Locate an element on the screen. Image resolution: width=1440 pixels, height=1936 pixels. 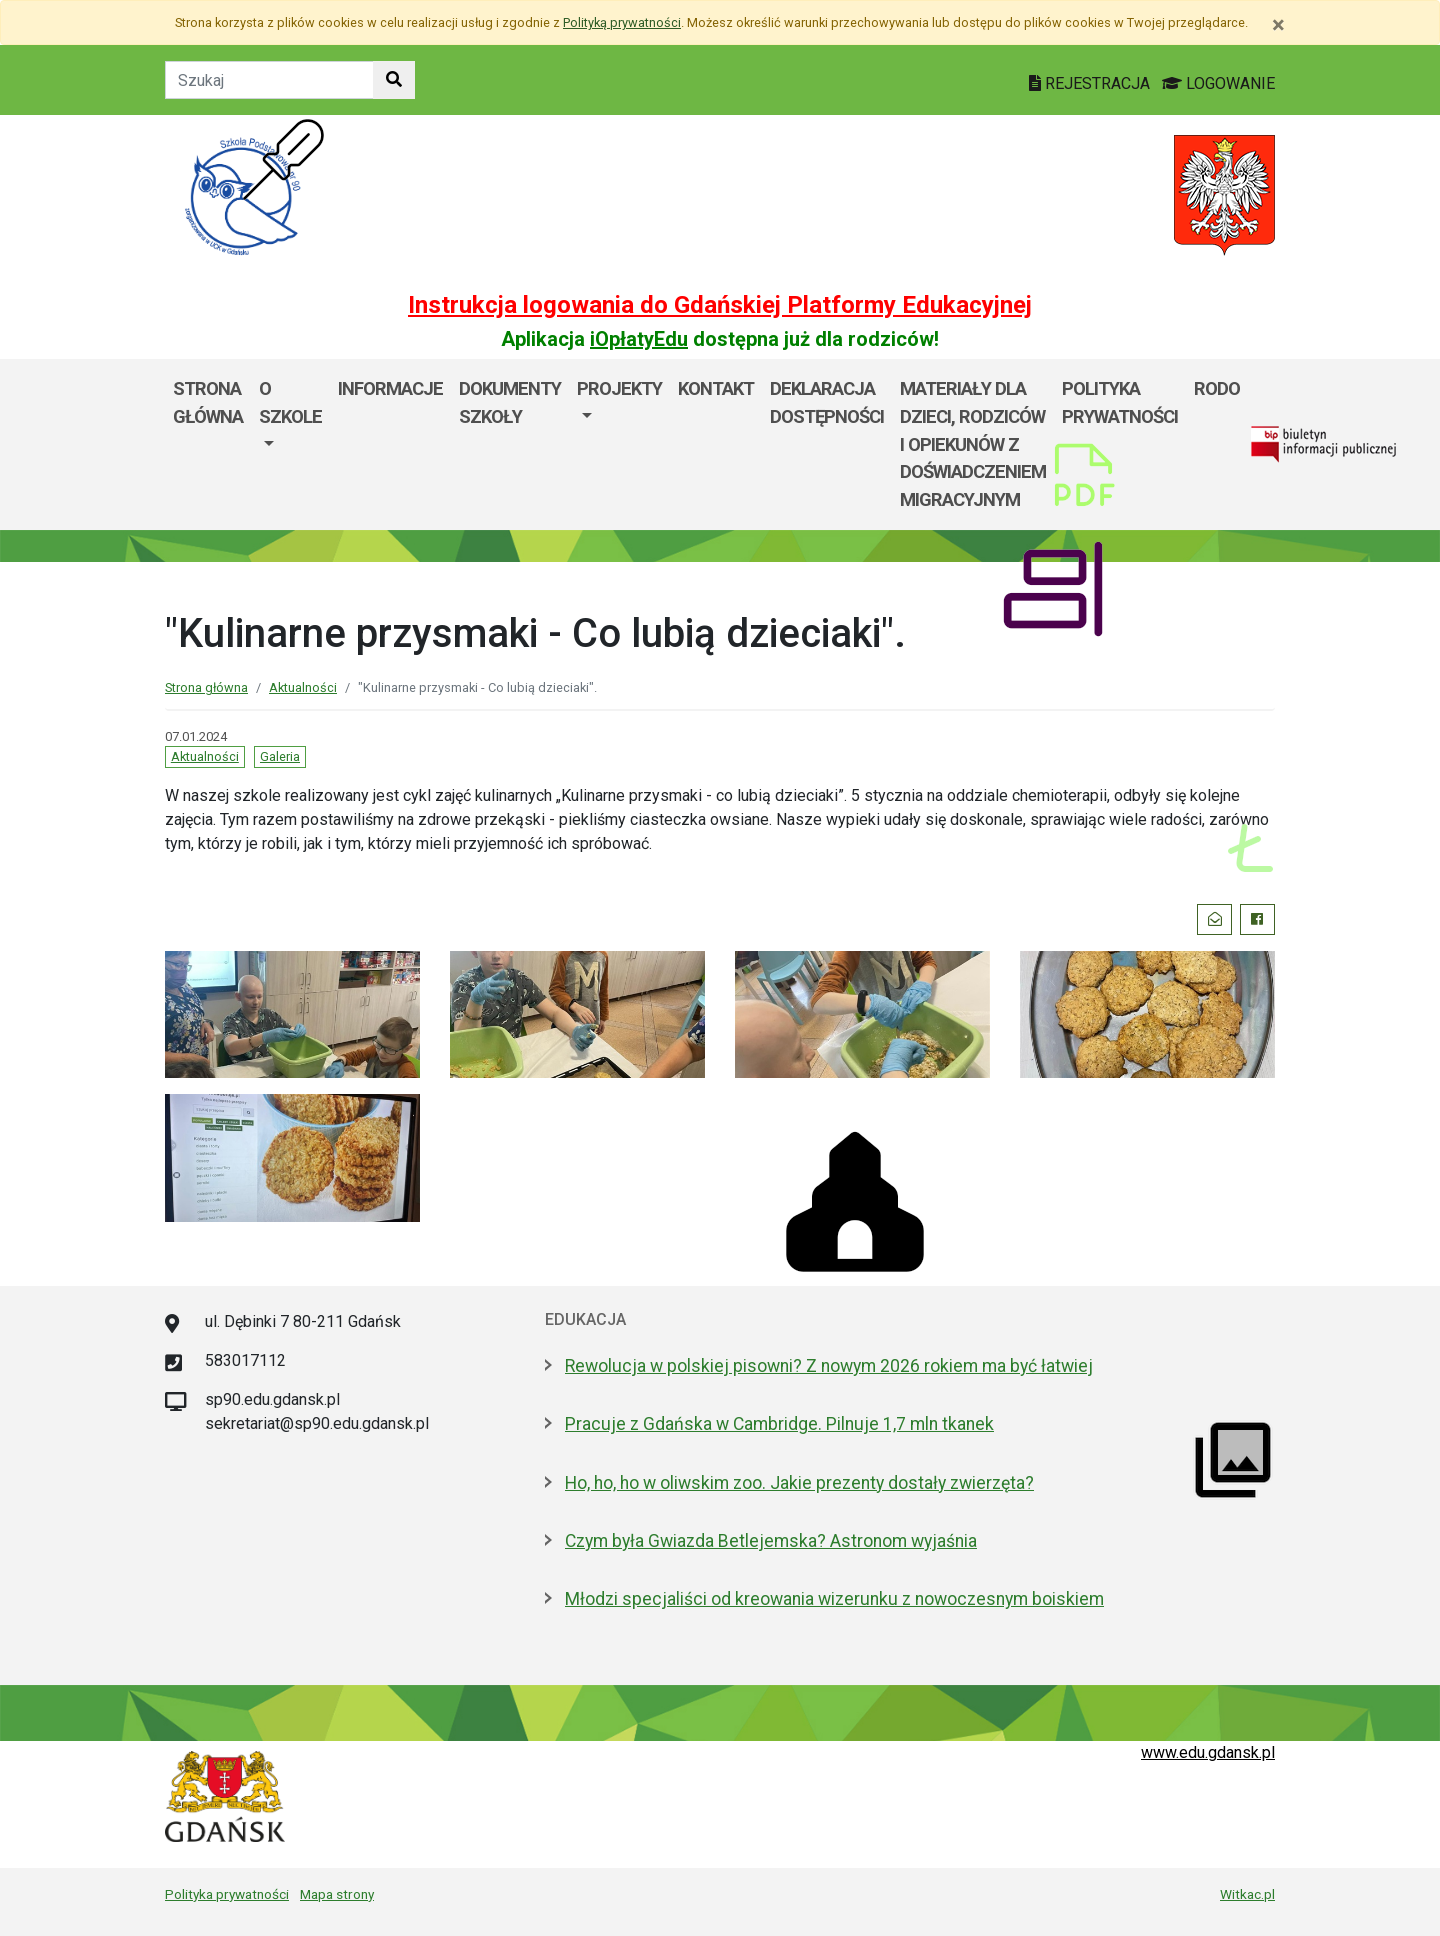
access settings or configuration options is located at coordinates (283, 159).